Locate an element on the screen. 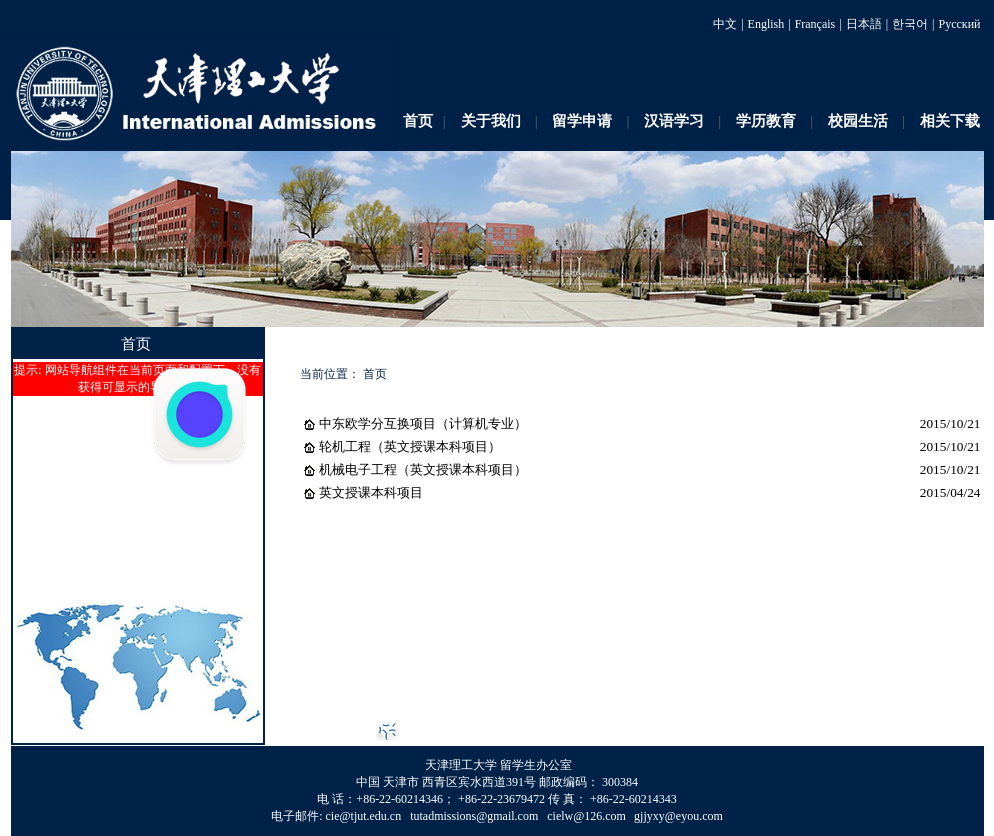 This screenshot has width=994, height=836. launch gnome taquin sliding puzzle game is located at coordinates (386, 730).